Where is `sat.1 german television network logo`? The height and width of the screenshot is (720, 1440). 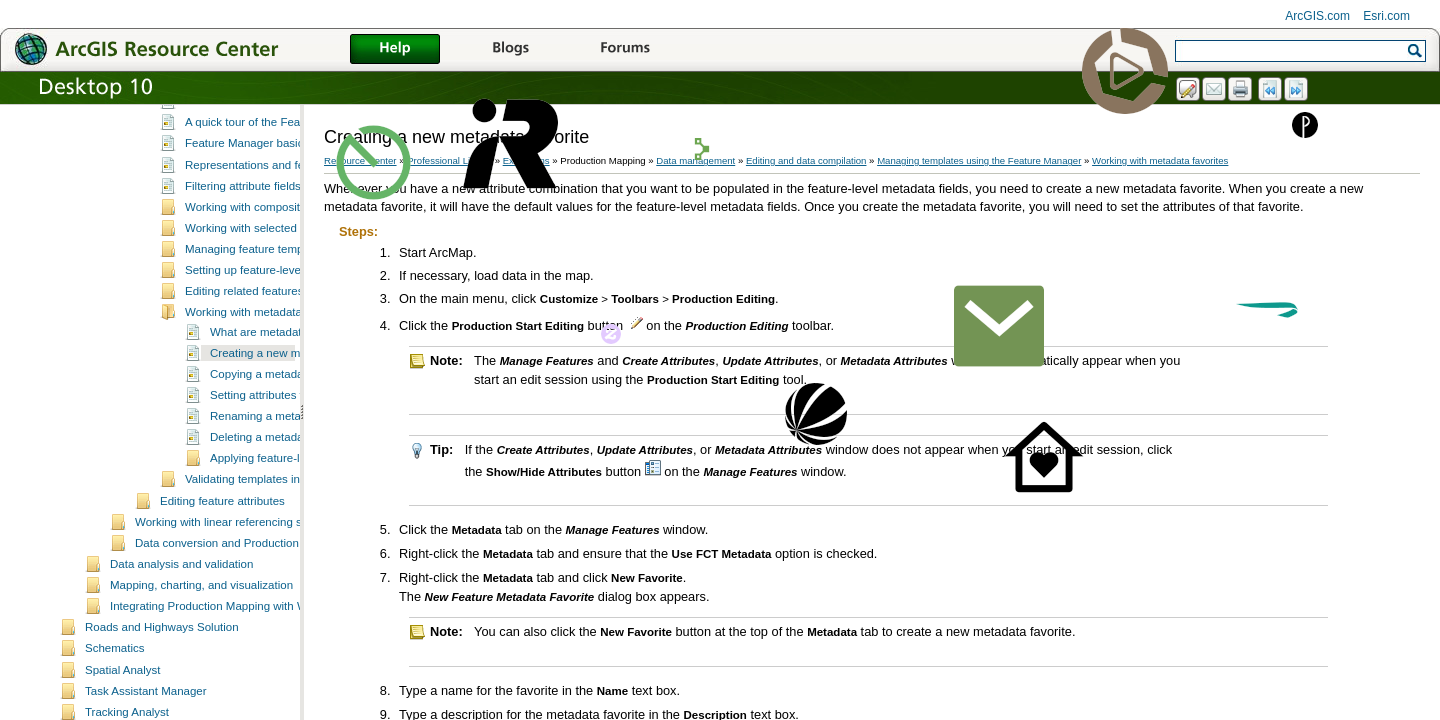 sat.1 german television network logo is located at coordinates (816, 414).